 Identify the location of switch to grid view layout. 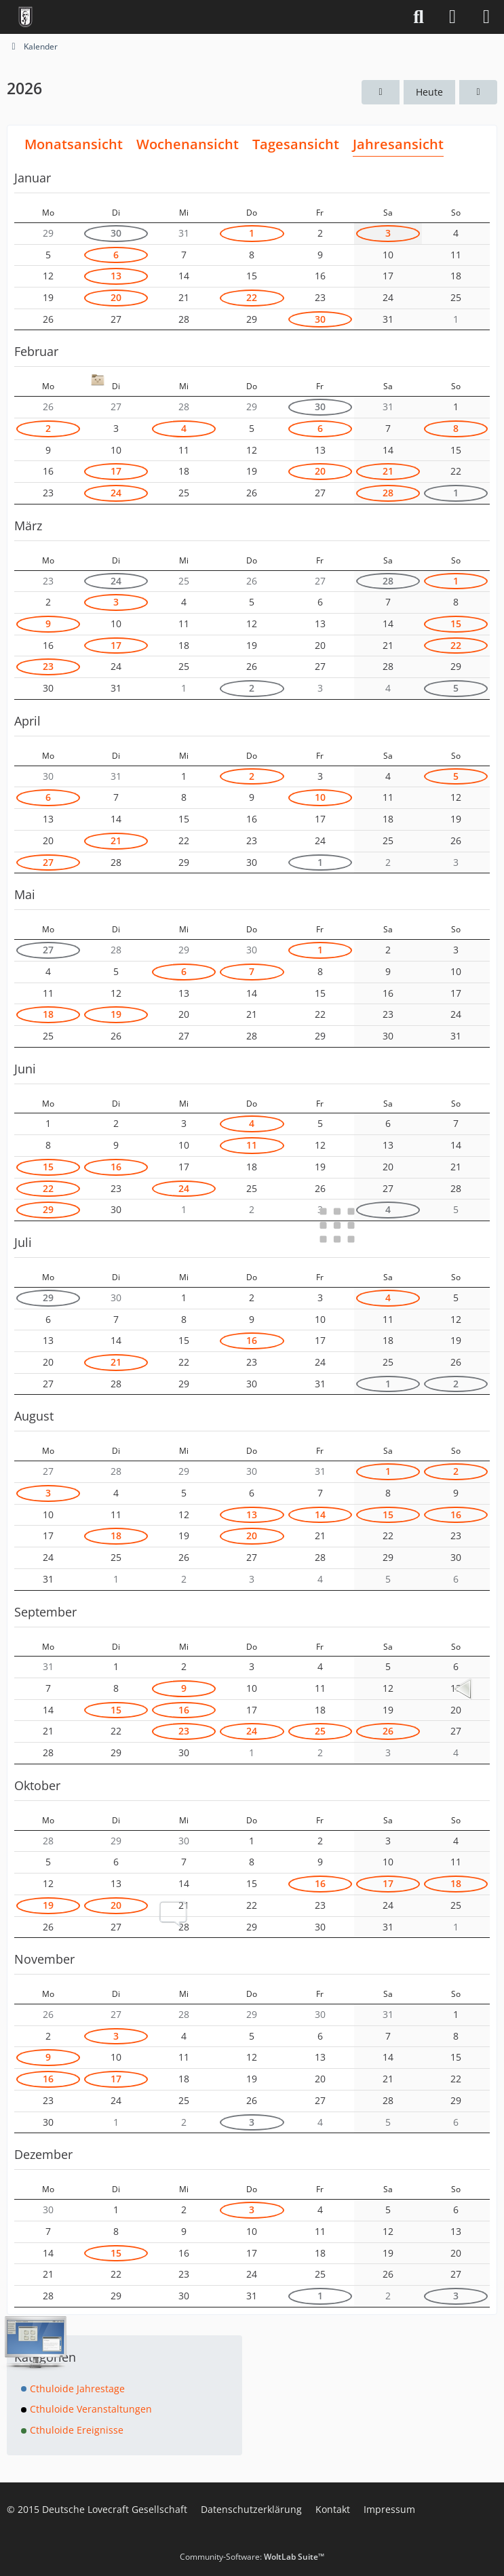
(337, 1225).